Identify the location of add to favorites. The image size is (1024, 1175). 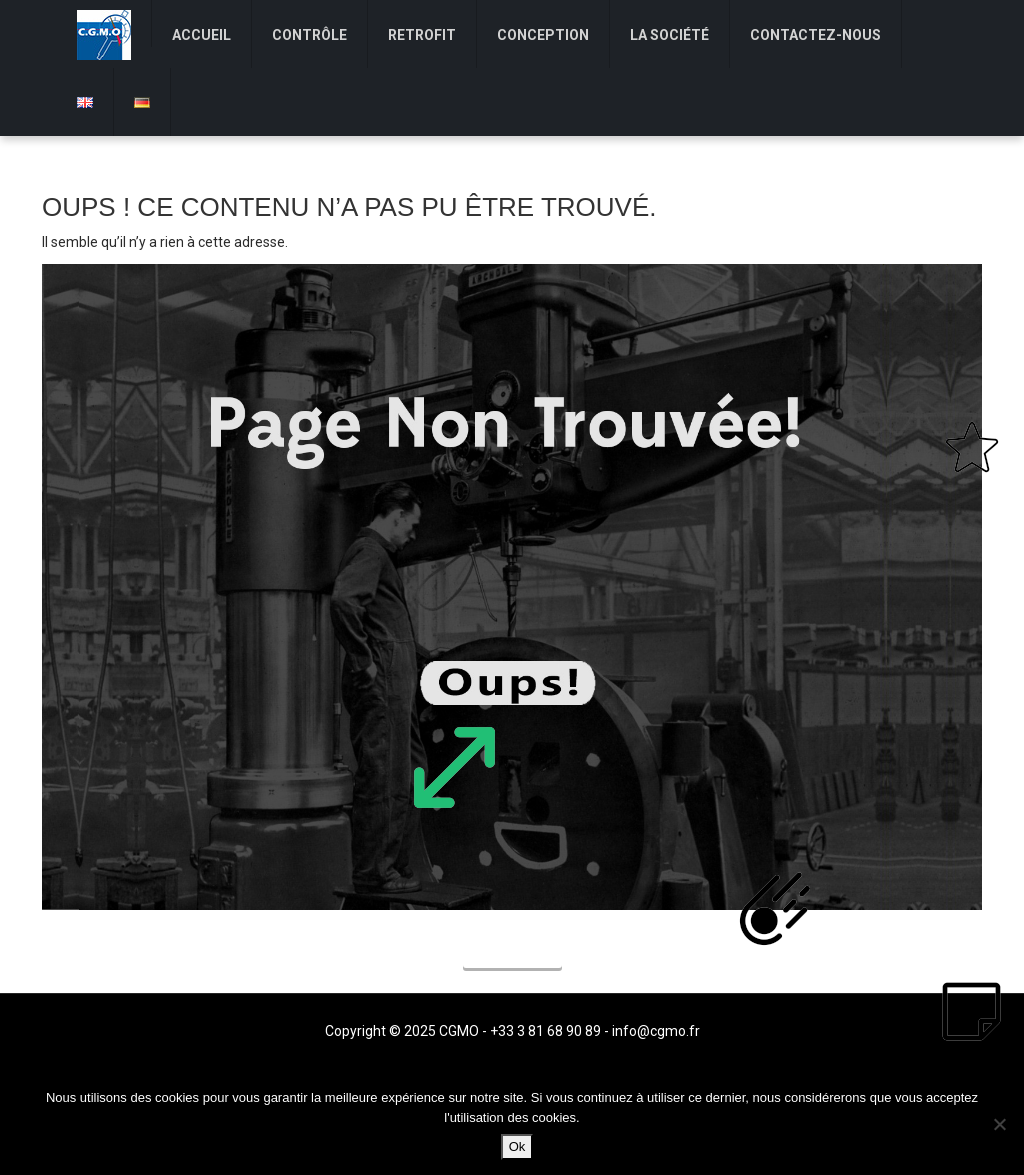
(972, 448).